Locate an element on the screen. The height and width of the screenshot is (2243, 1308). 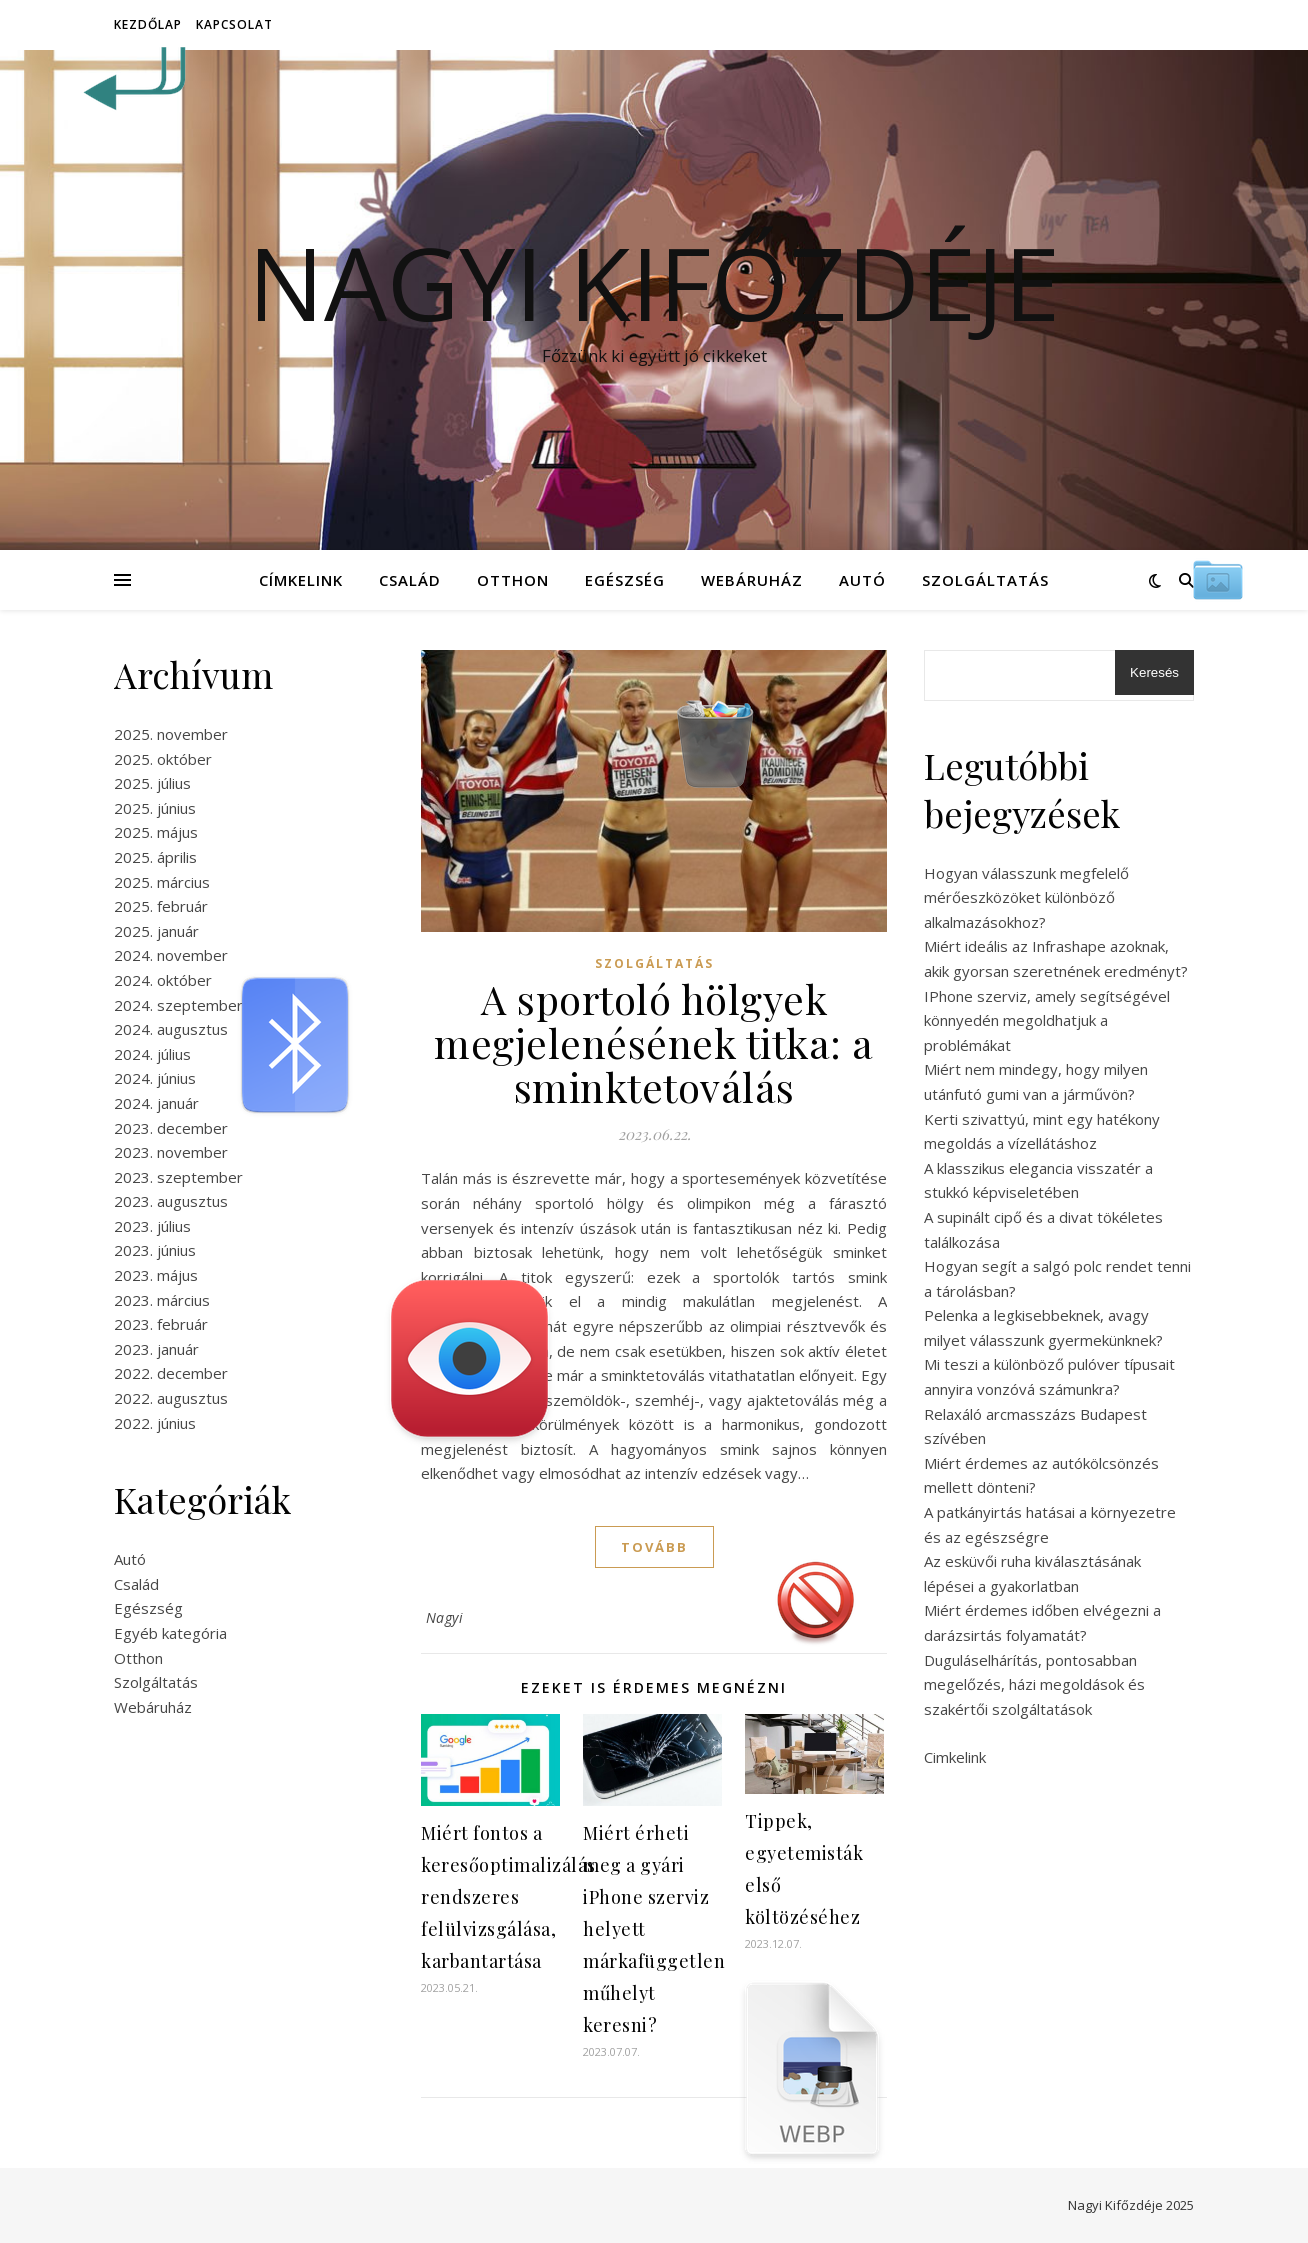
open trash to view deleted files is located at coordinates (715, 745).